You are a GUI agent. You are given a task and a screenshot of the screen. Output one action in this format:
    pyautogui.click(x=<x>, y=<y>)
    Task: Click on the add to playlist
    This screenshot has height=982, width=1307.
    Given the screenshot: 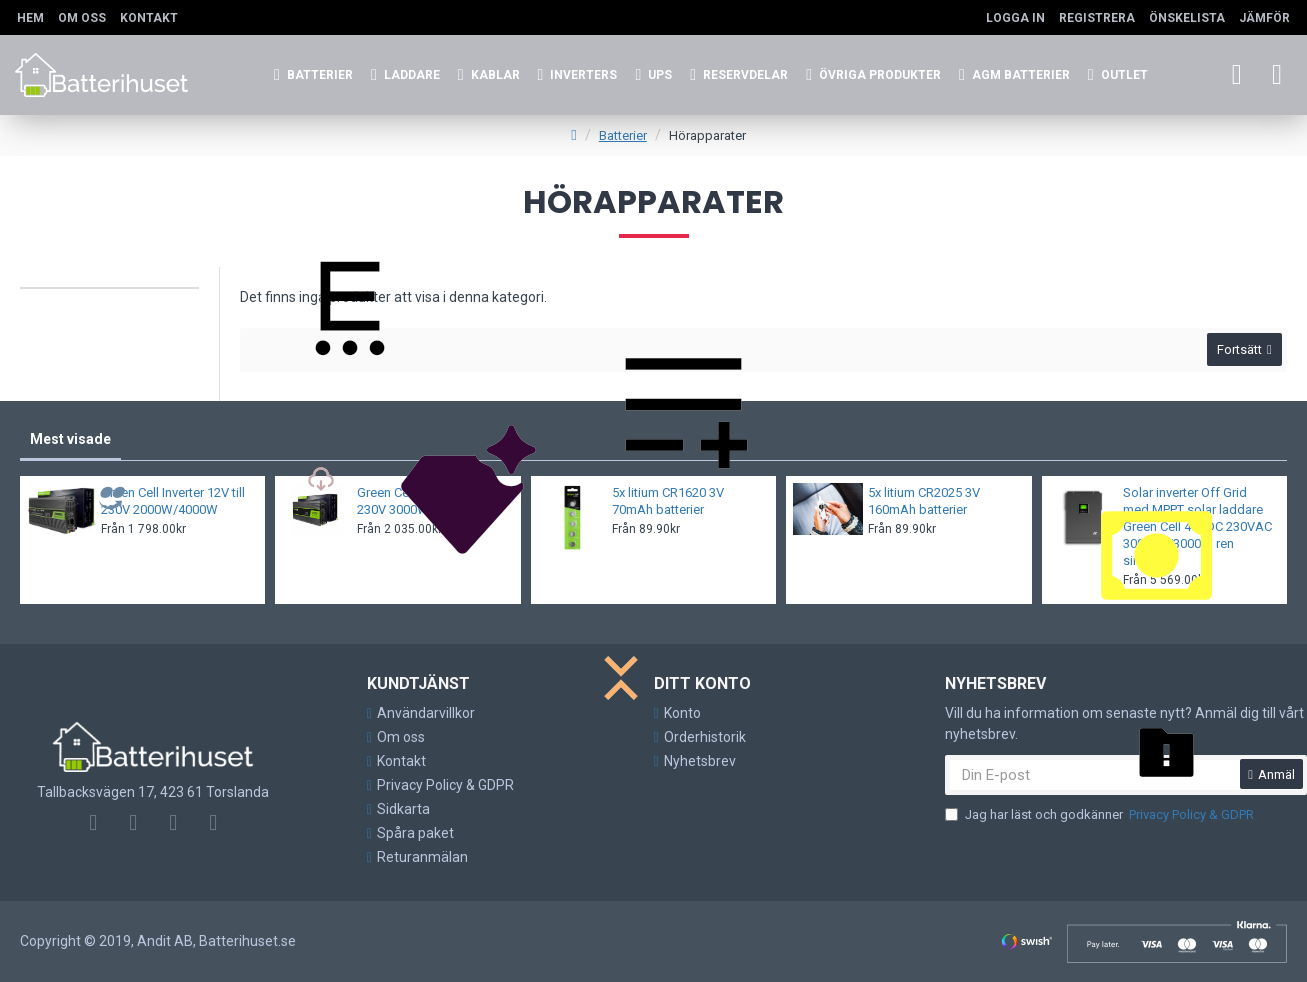 What is the action you would take?
    pyautogui.click(x=683, y=404)
    